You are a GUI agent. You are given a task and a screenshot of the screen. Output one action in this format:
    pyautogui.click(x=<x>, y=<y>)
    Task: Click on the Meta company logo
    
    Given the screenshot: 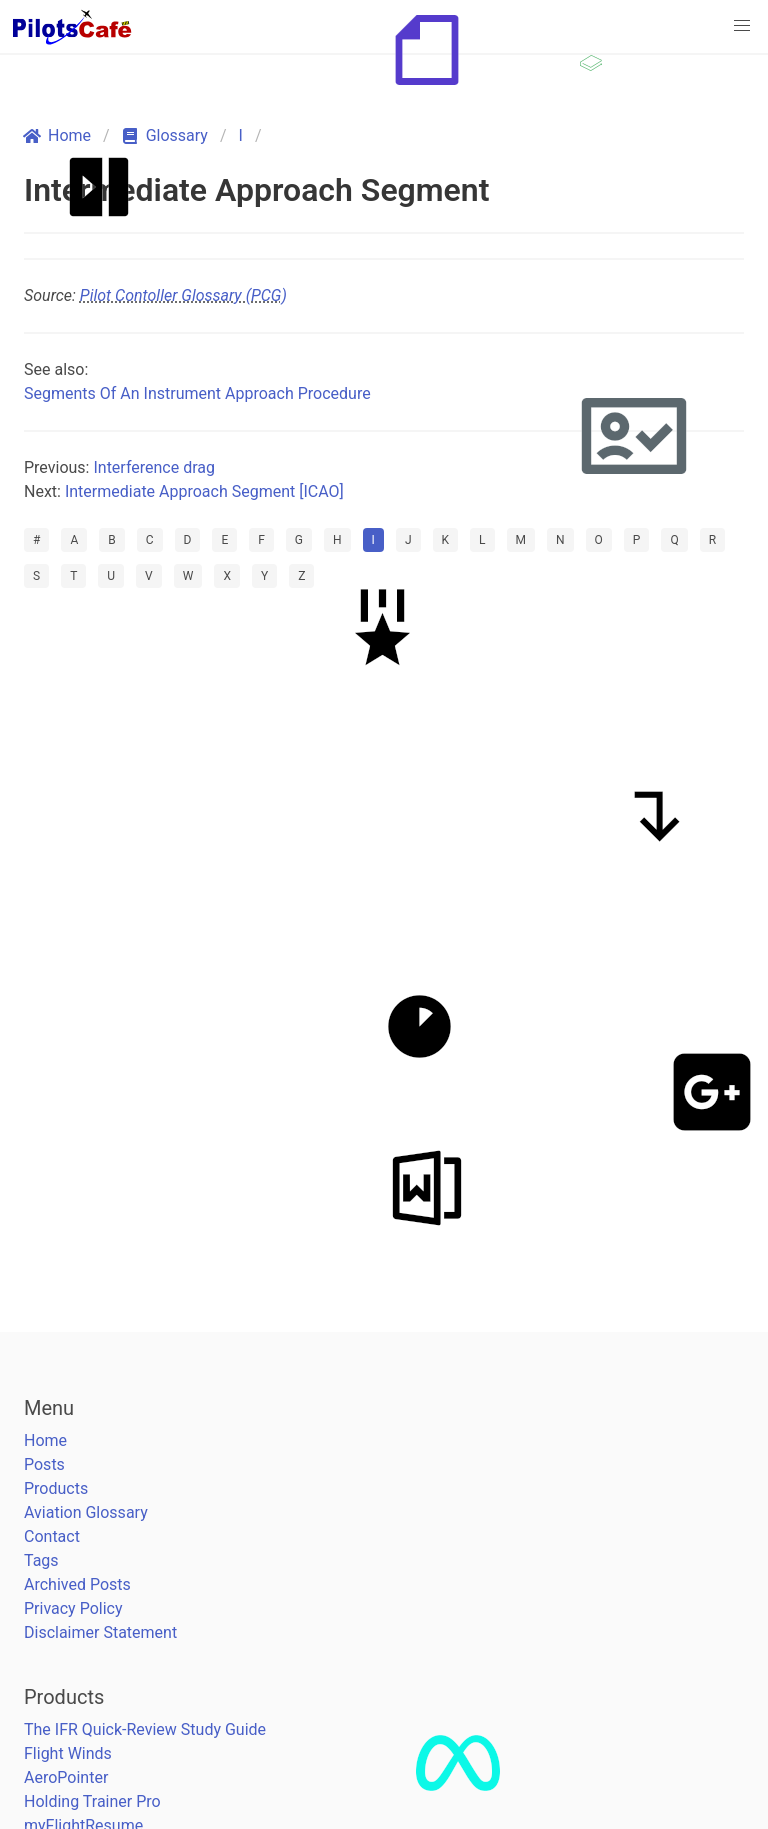 What is the action you would take?
    pyautogui.click(x=458, y=1763)
    